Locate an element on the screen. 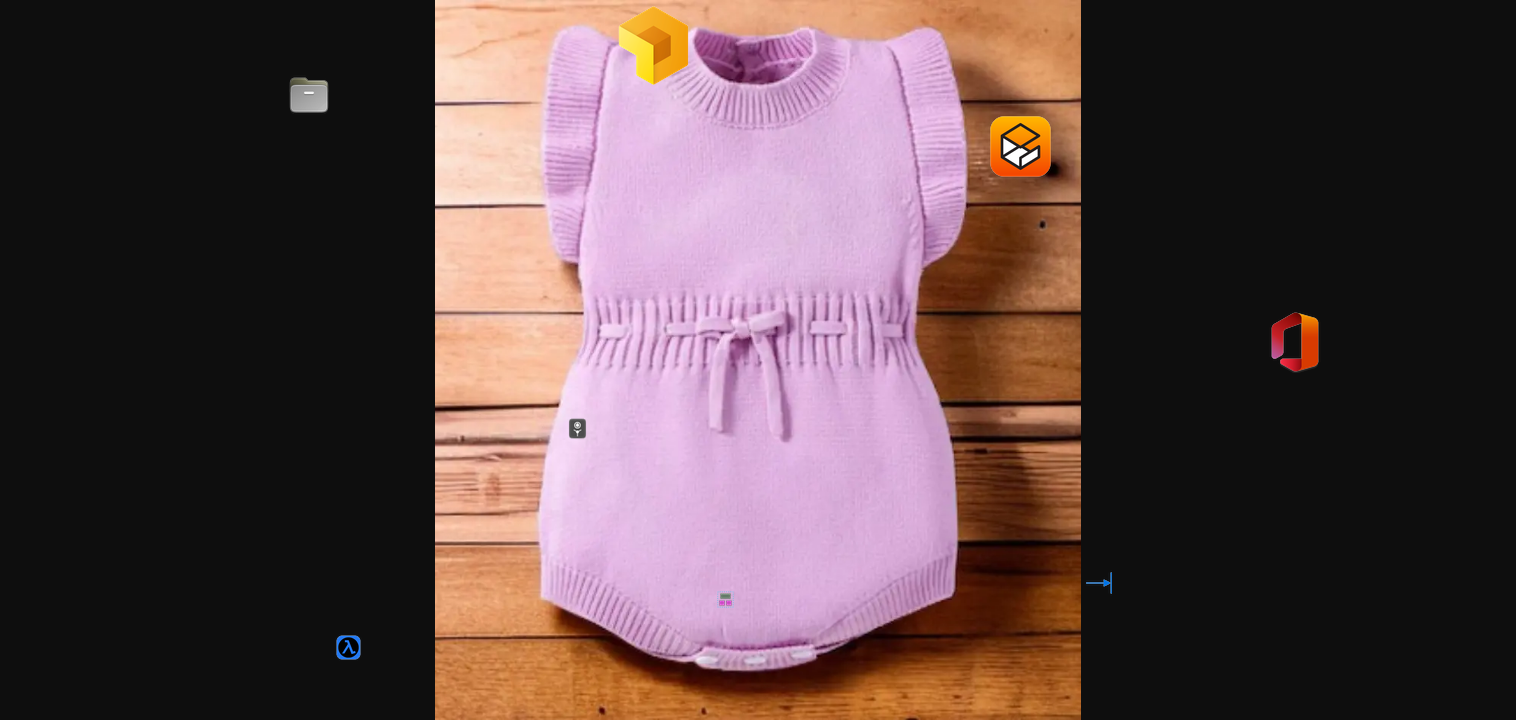 The width and height of the screenshot is (1516, 720). launch half-life: blue shift game is located at coordinates (348, 647).